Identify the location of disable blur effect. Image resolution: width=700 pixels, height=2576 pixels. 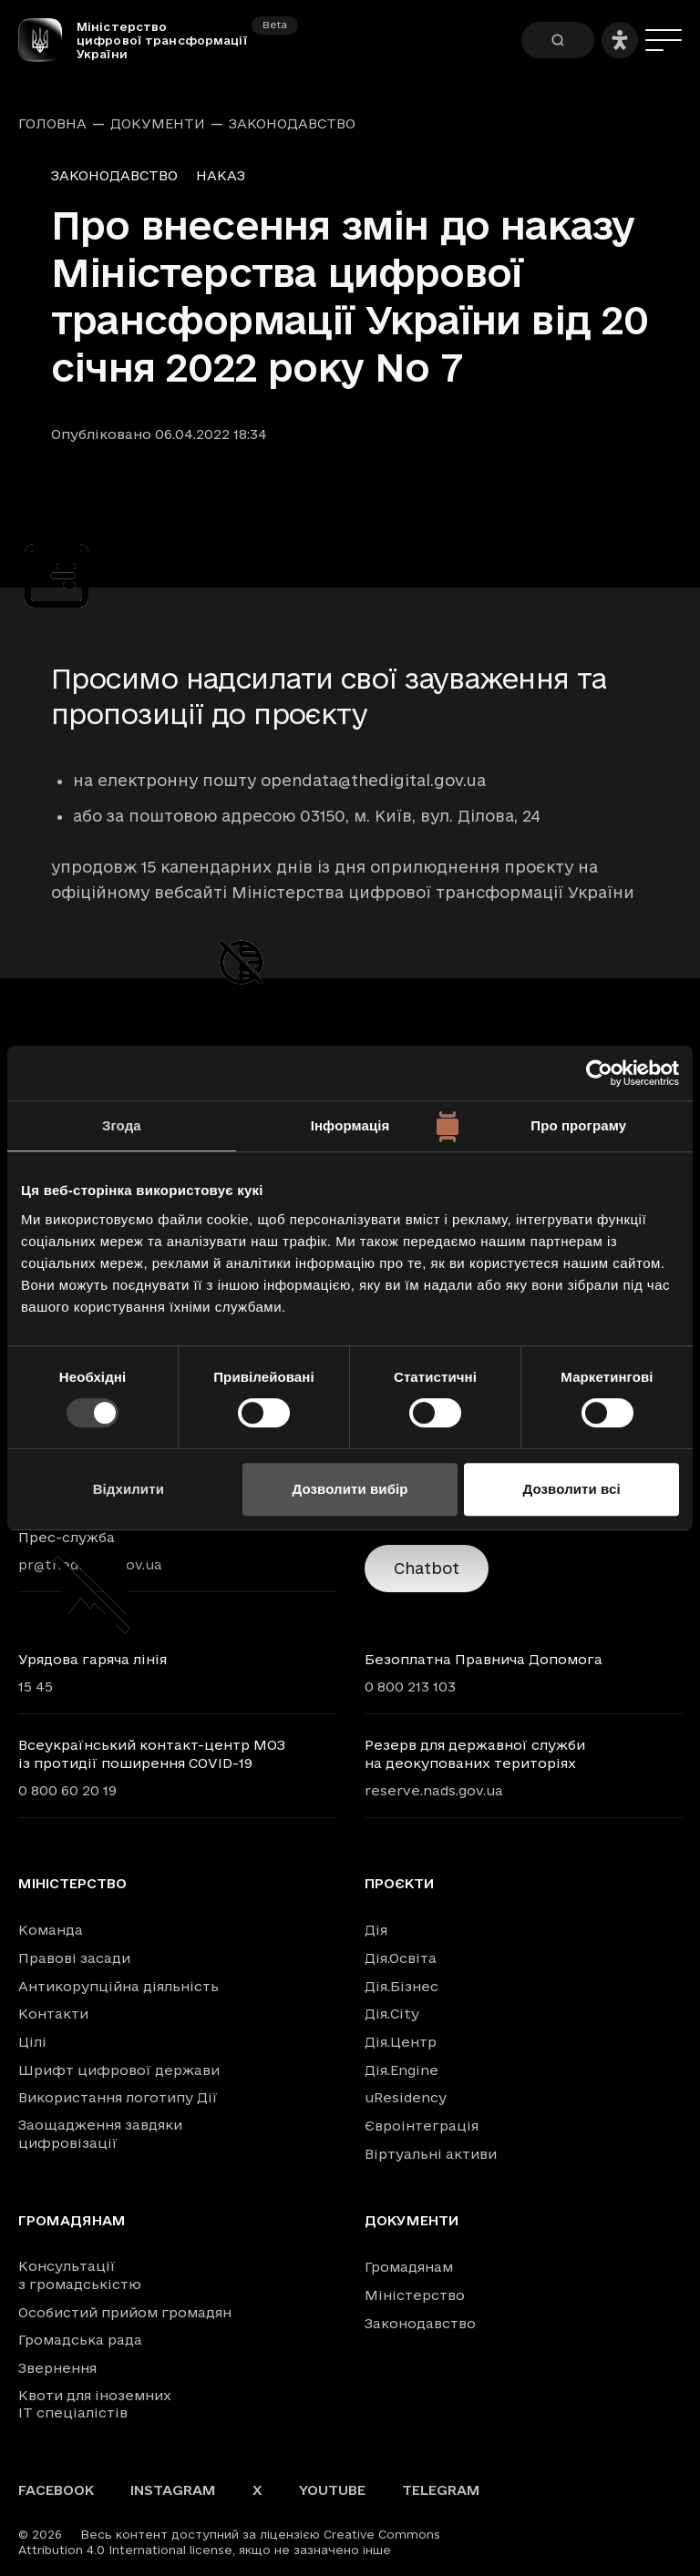
(241, 962).